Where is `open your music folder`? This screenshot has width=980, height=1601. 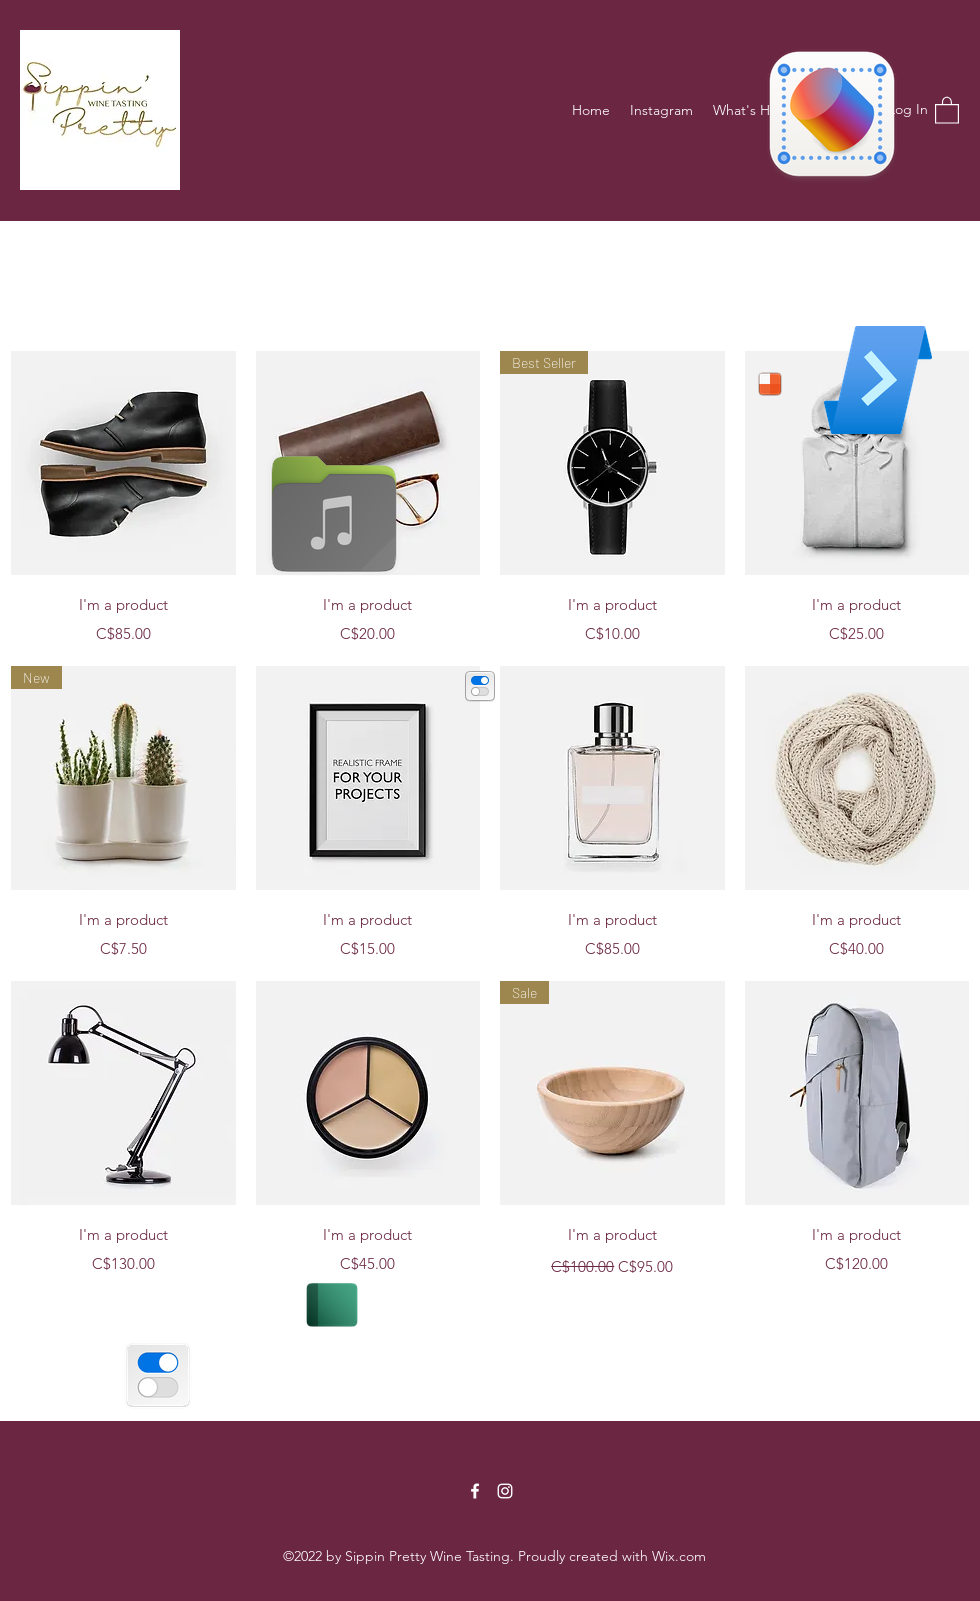 open your music folder is located at coordinates (334, 514).